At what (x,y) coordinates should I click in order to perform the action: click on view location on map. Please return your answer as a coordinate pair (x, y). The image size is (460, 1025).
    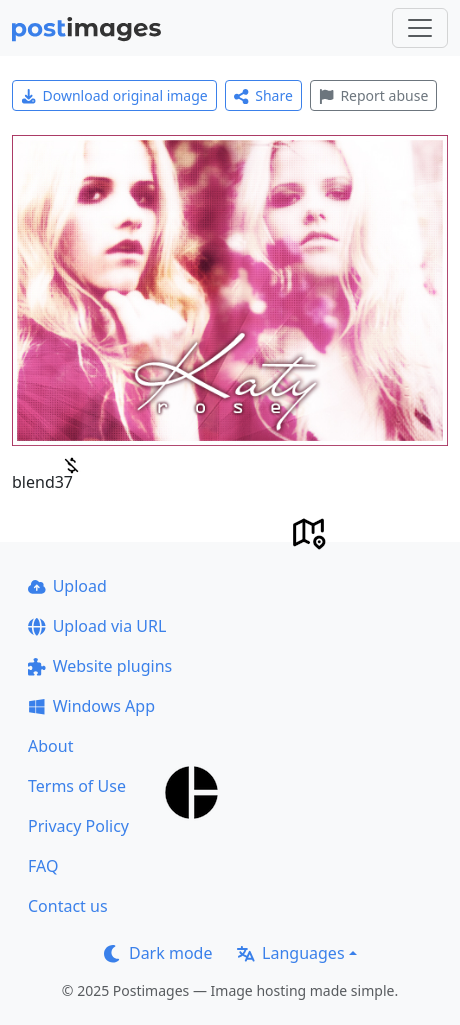
    Looking at the image, I should click on (308, 532).